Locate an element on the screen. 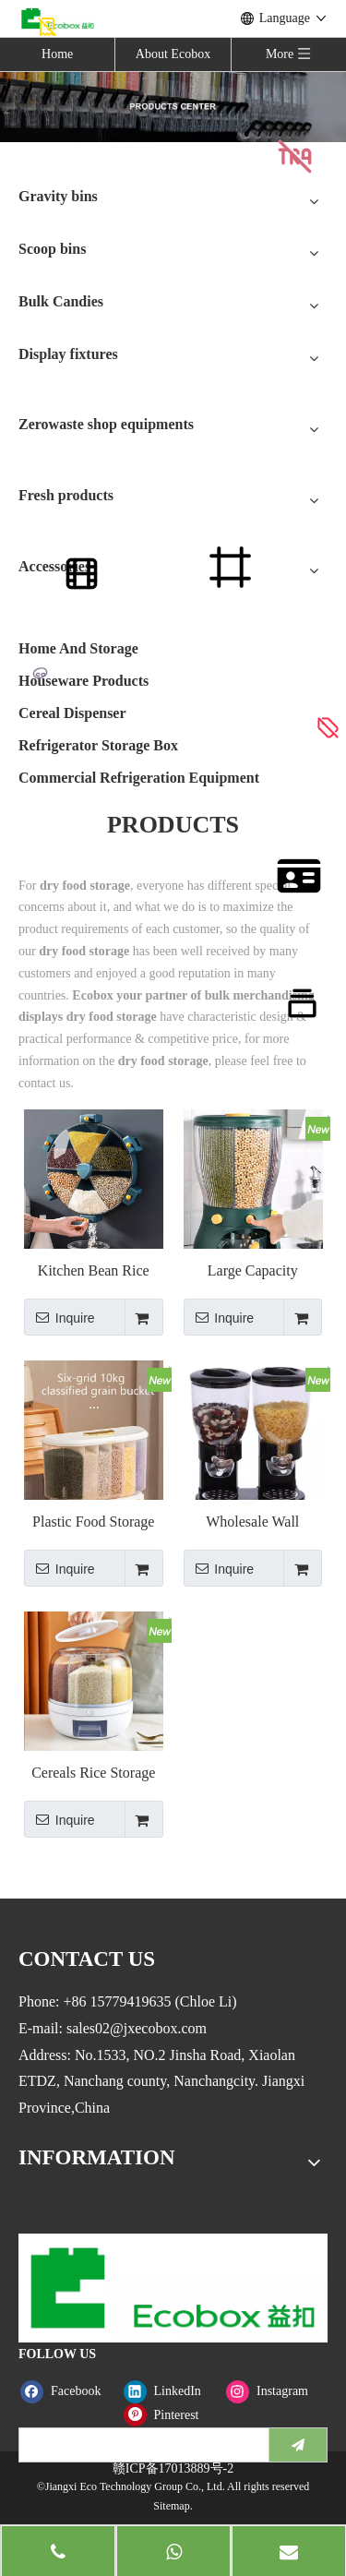  disable HTTP trace requests is located at coordinates (294, 156).